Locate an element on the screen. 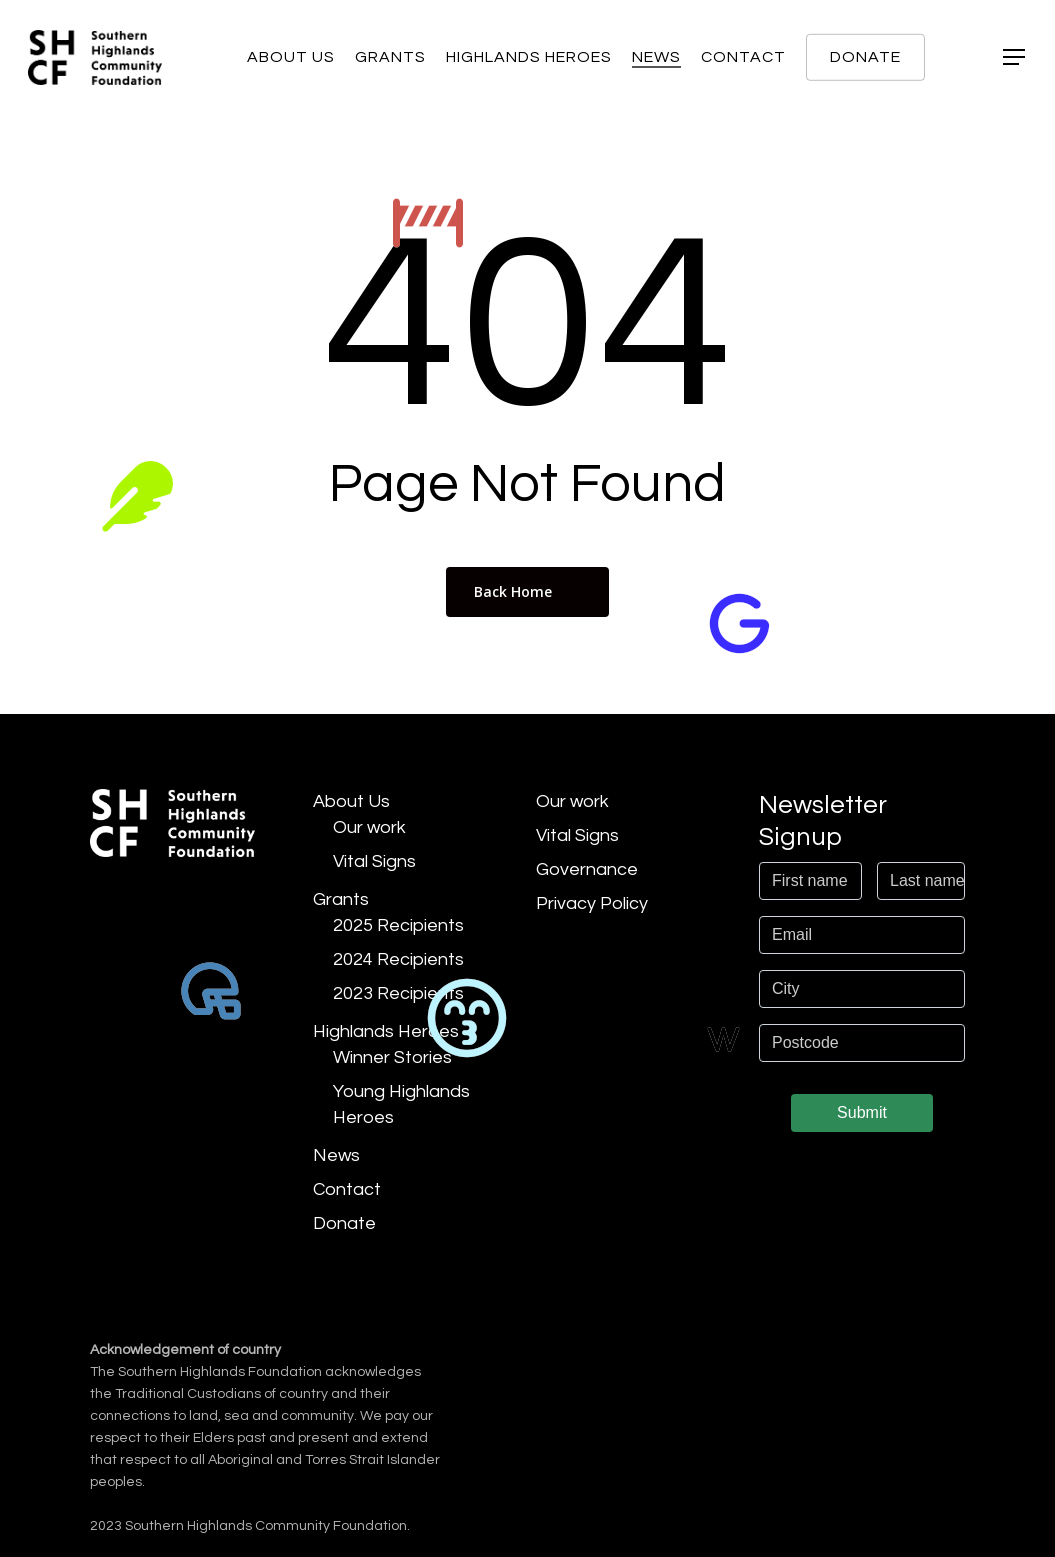 The width and height of the screenshot is (1055, 1557). represents the letter "w" in text or keyboard input is located at coordinates (723, 1039).